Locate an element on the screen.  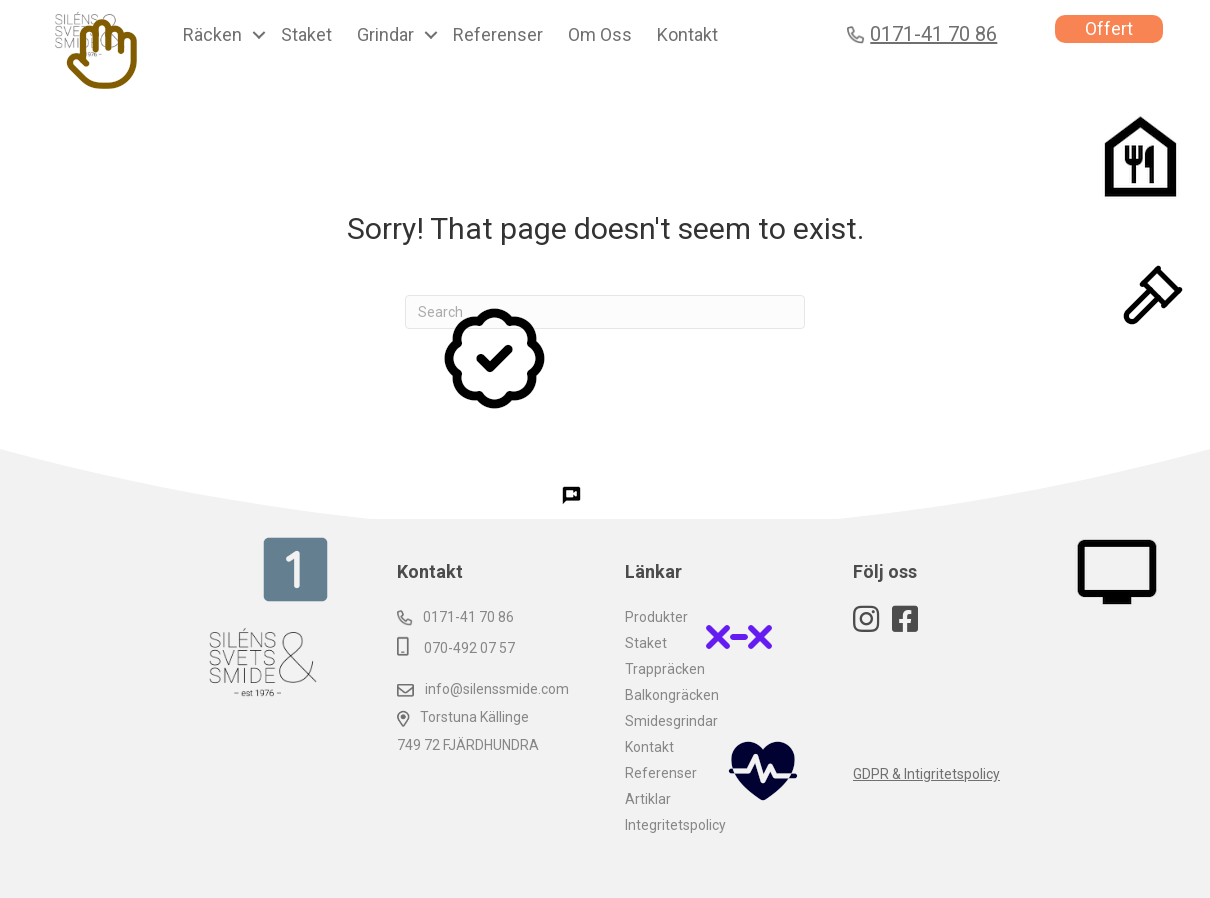
find nearby food banks or food assistance locations is located at coordinates (1140, 156).